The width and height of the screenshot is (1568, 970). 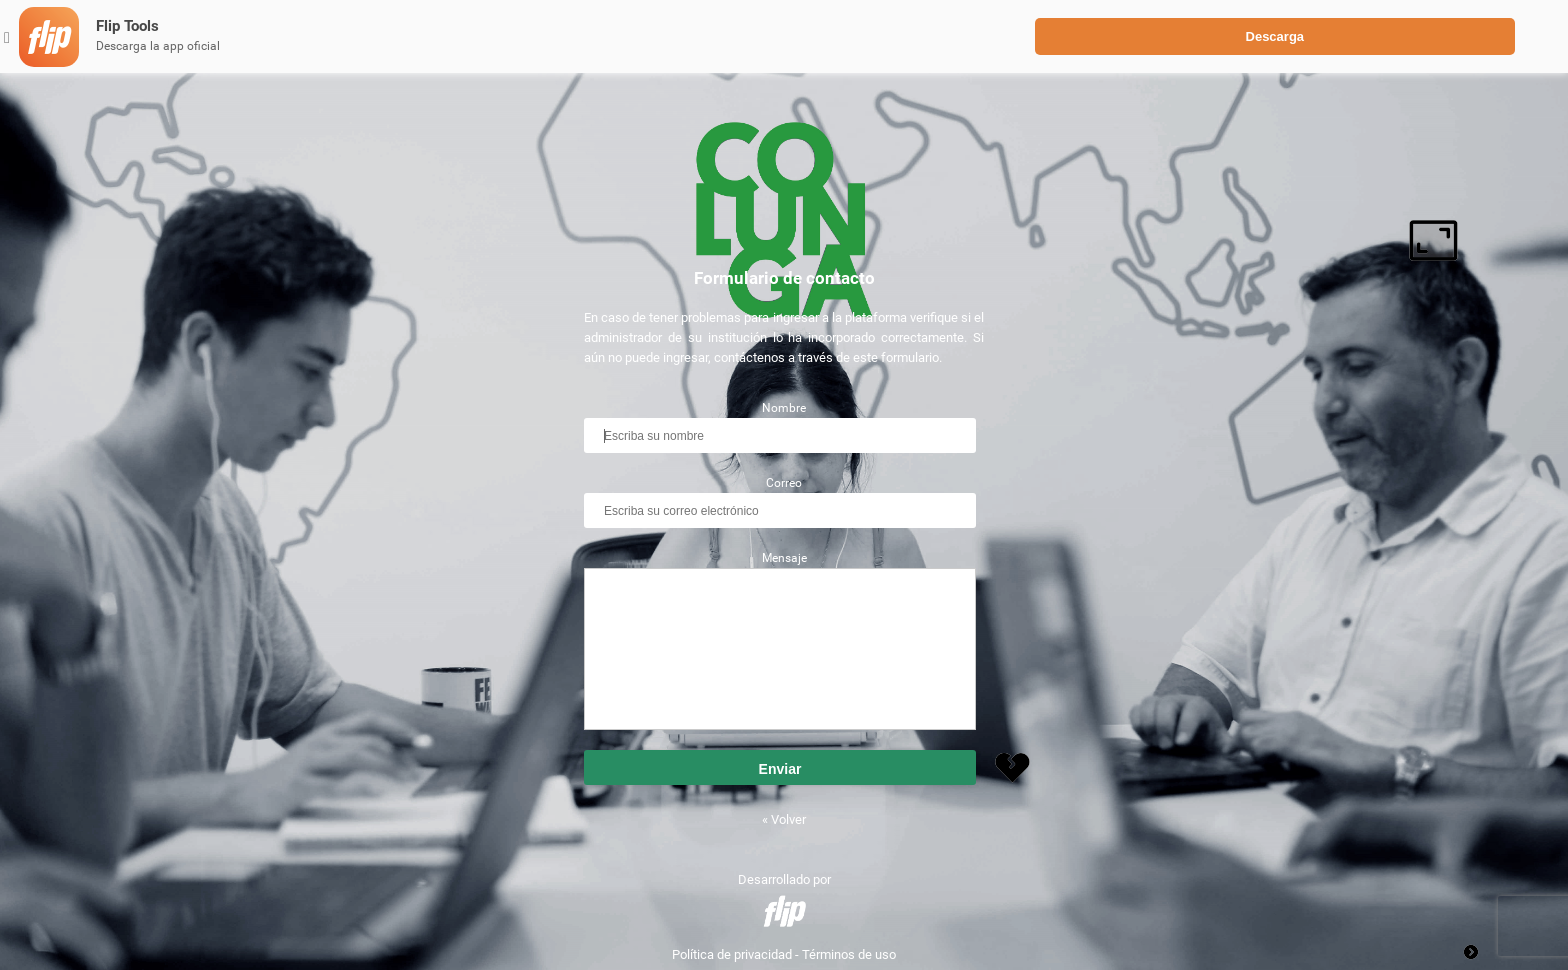 I want to click on unlike or remove from favorites, so click(x=1012, y=766).